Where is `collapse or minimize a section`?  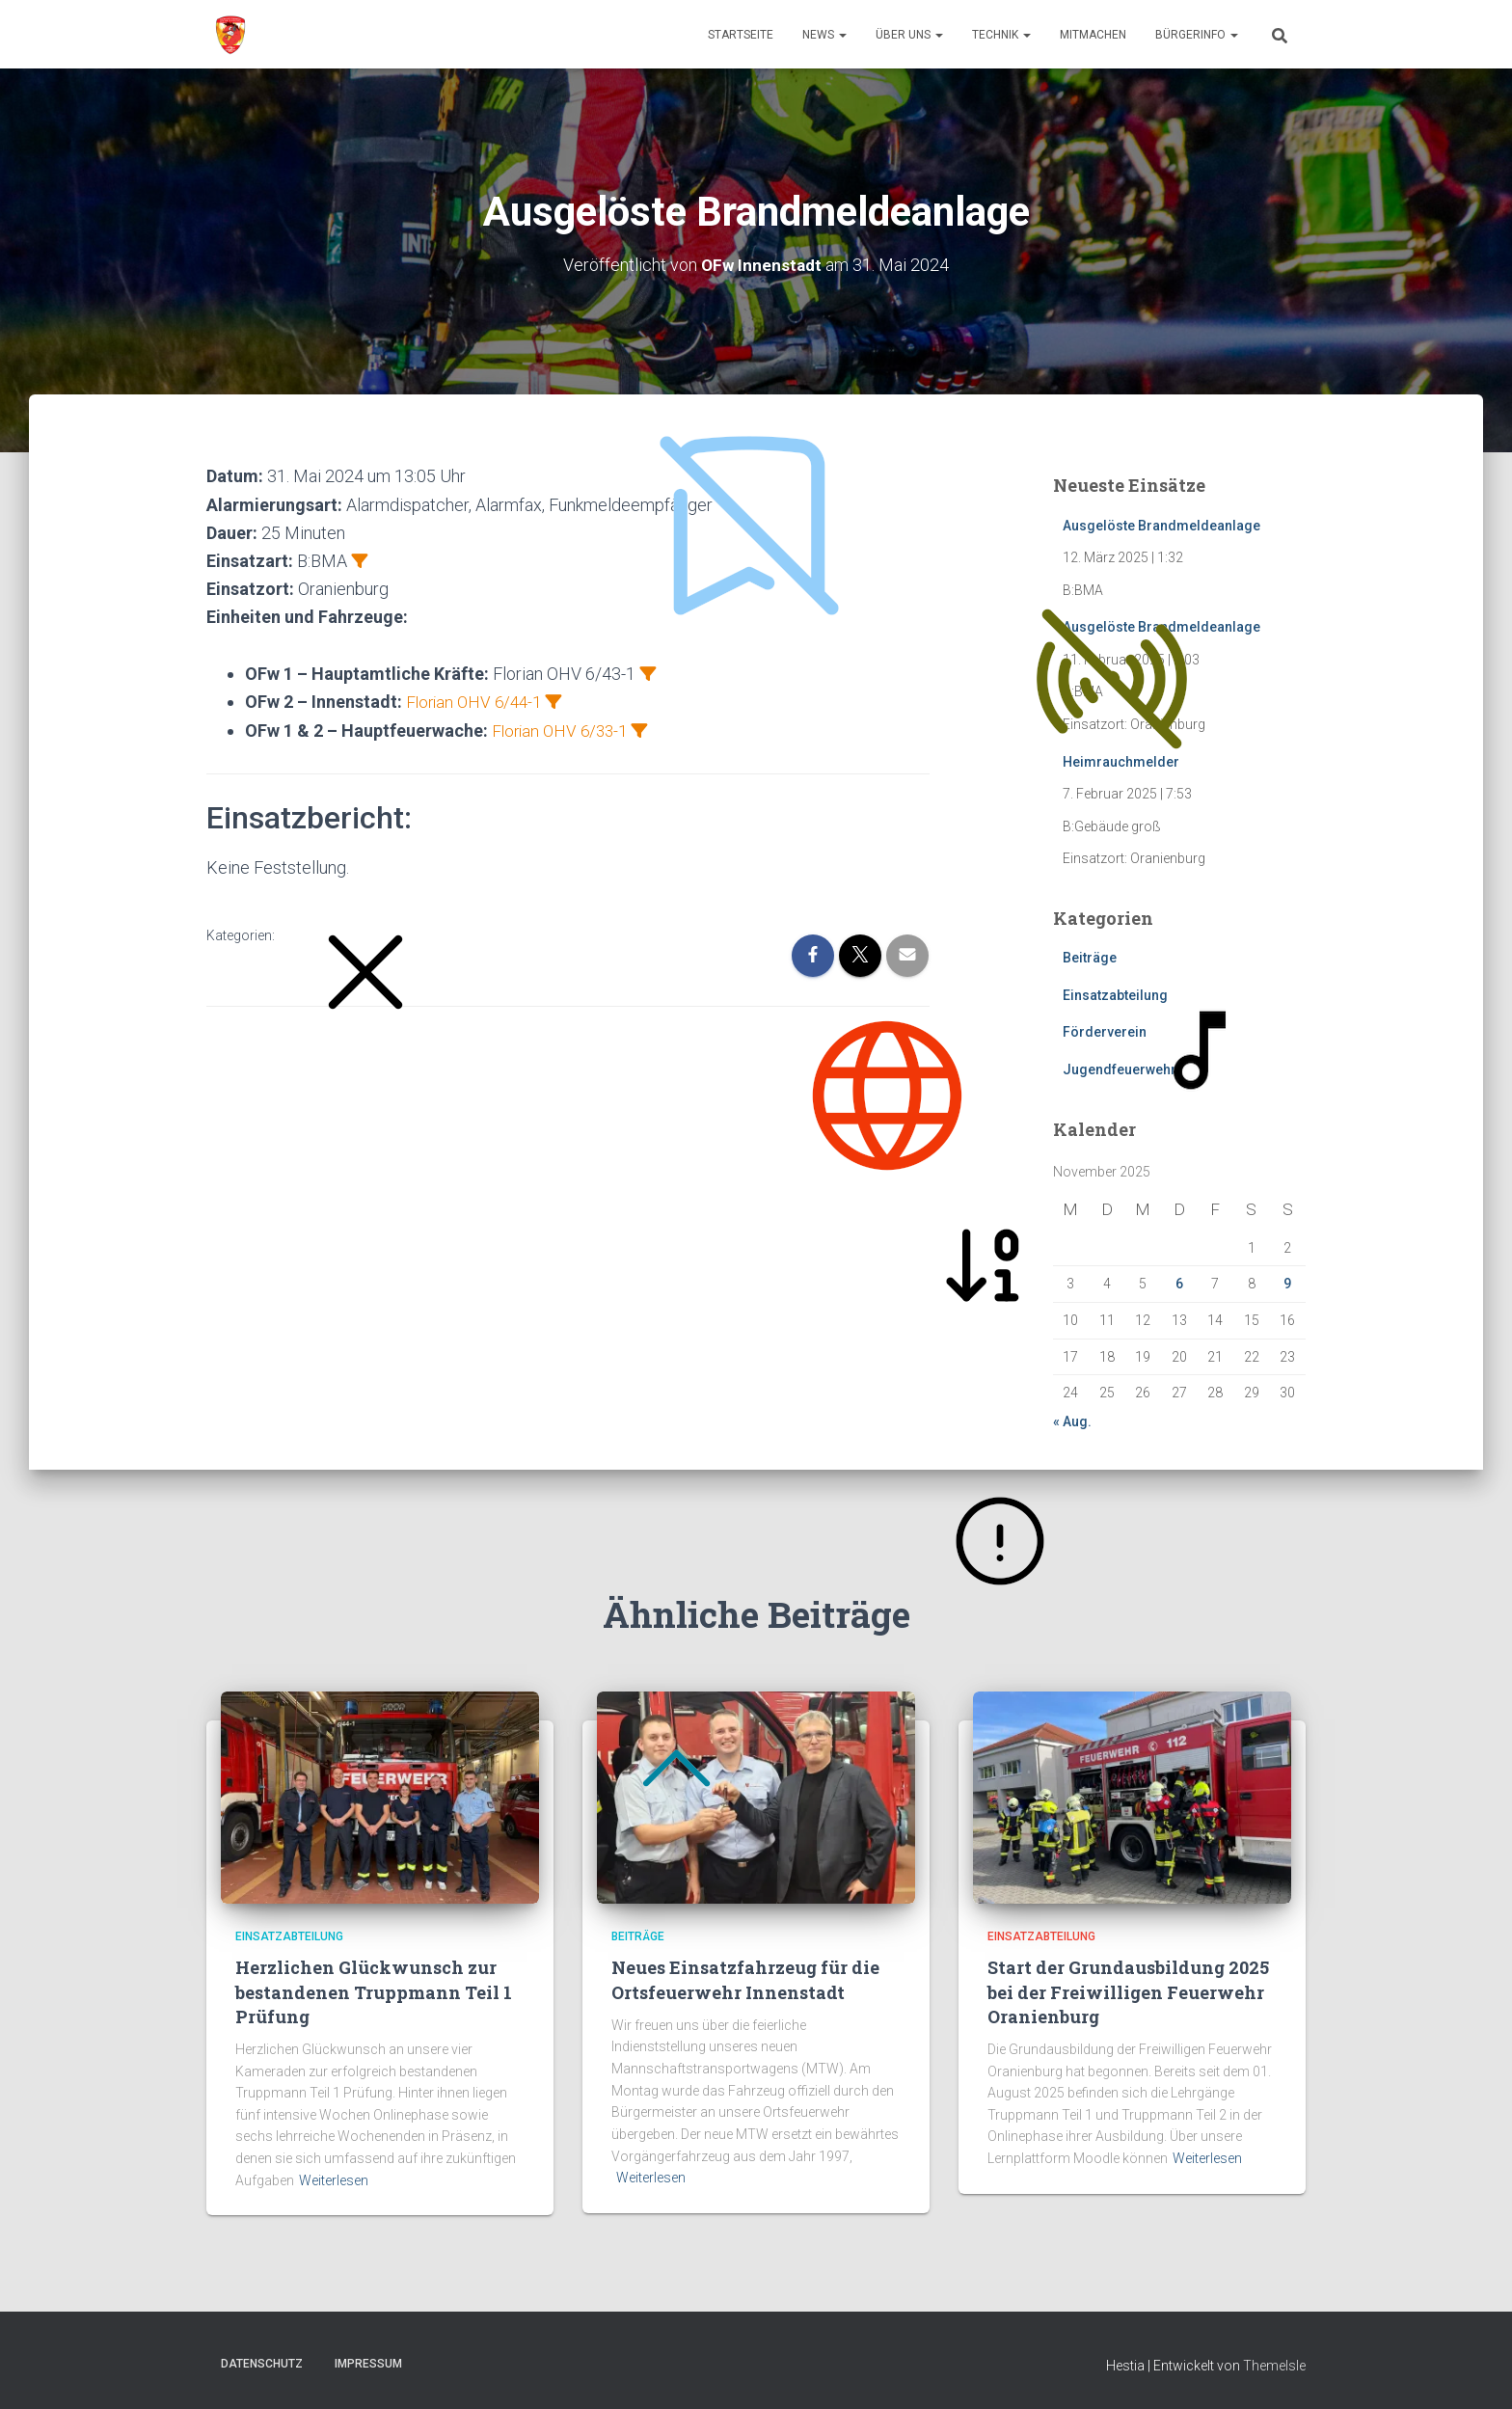
collapse or minimize a section is located at coordinates (676, 1768).